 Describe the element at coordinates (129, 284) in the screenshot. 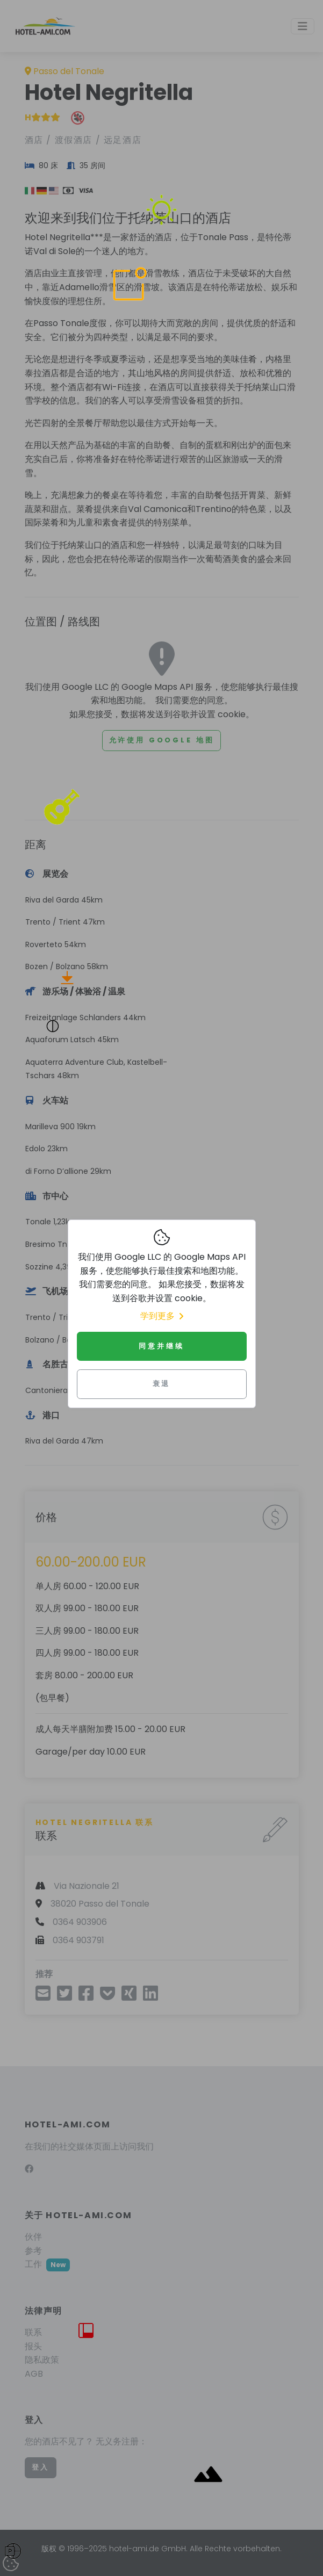

I see `view notifications` at that location.